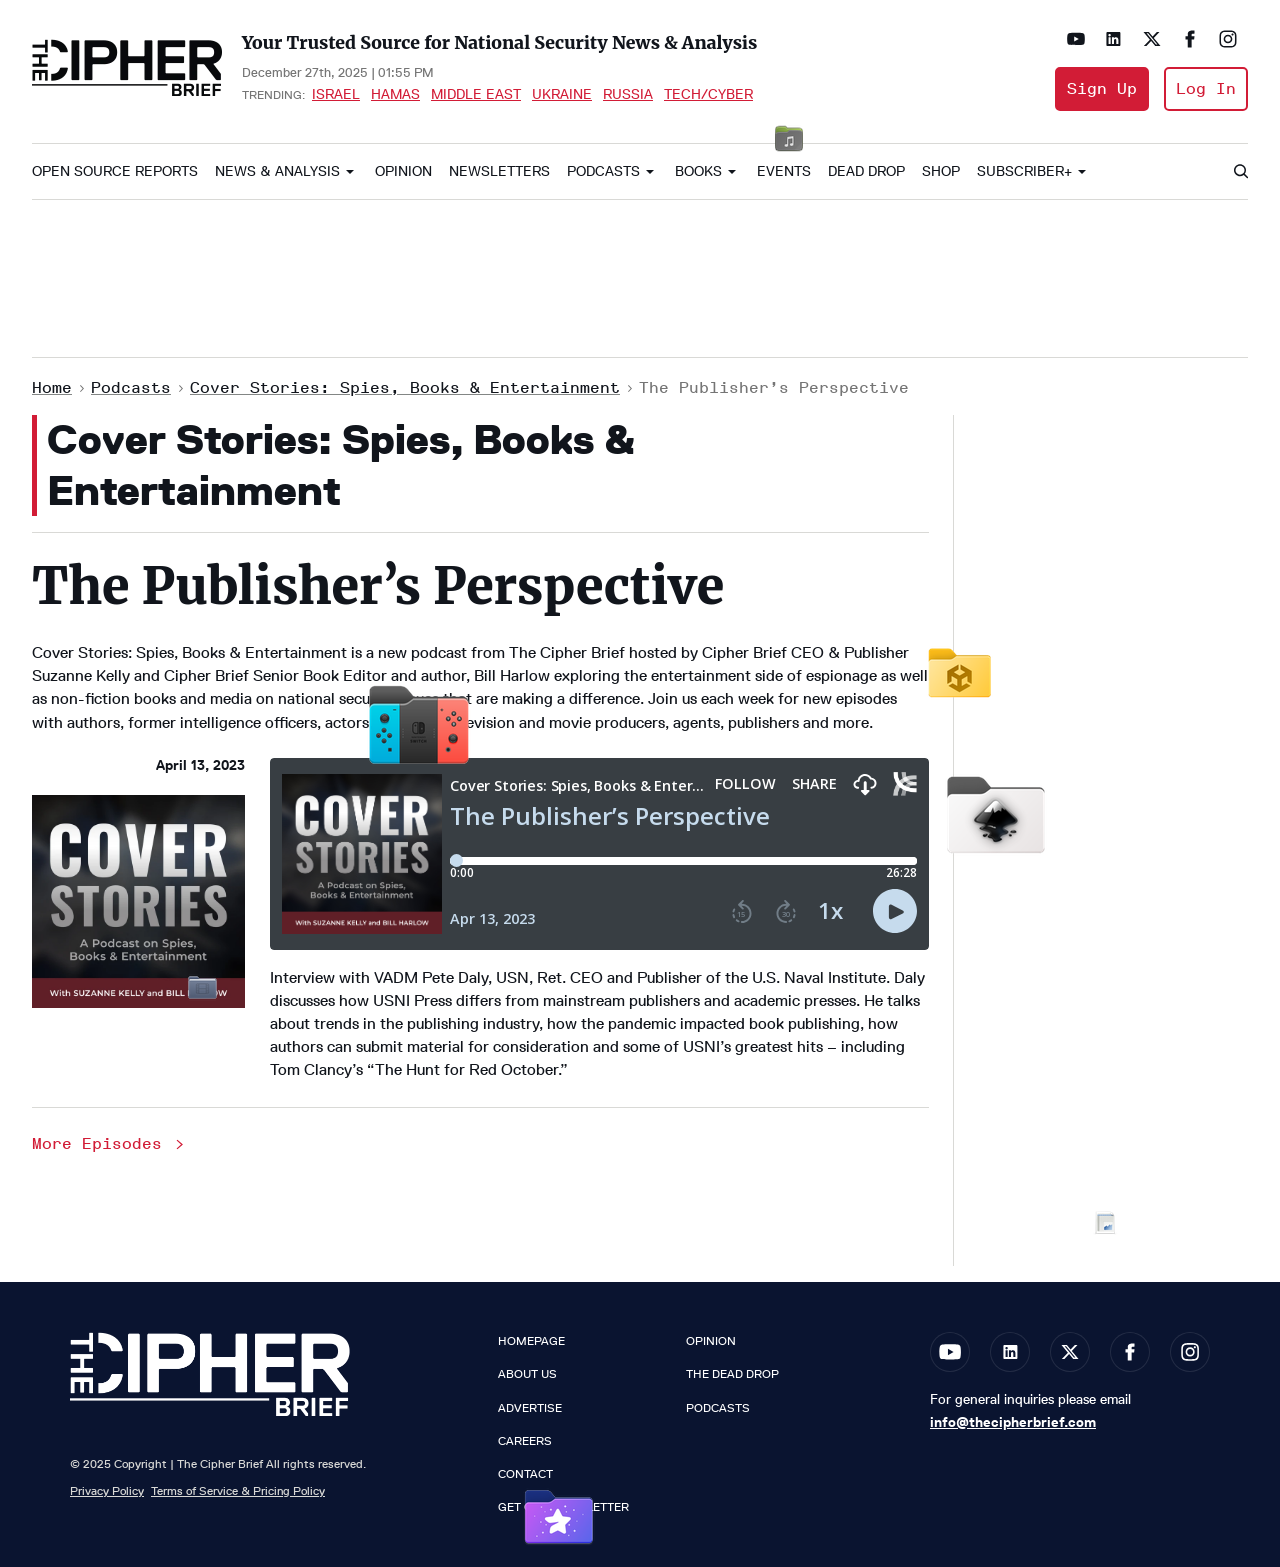 This screenshot has height=1567, width=1280. What do you see at coordinates (1105, 1222) in the screenshot?
I see `open a spreadsheet file` at bounding box center [1105, 1222].